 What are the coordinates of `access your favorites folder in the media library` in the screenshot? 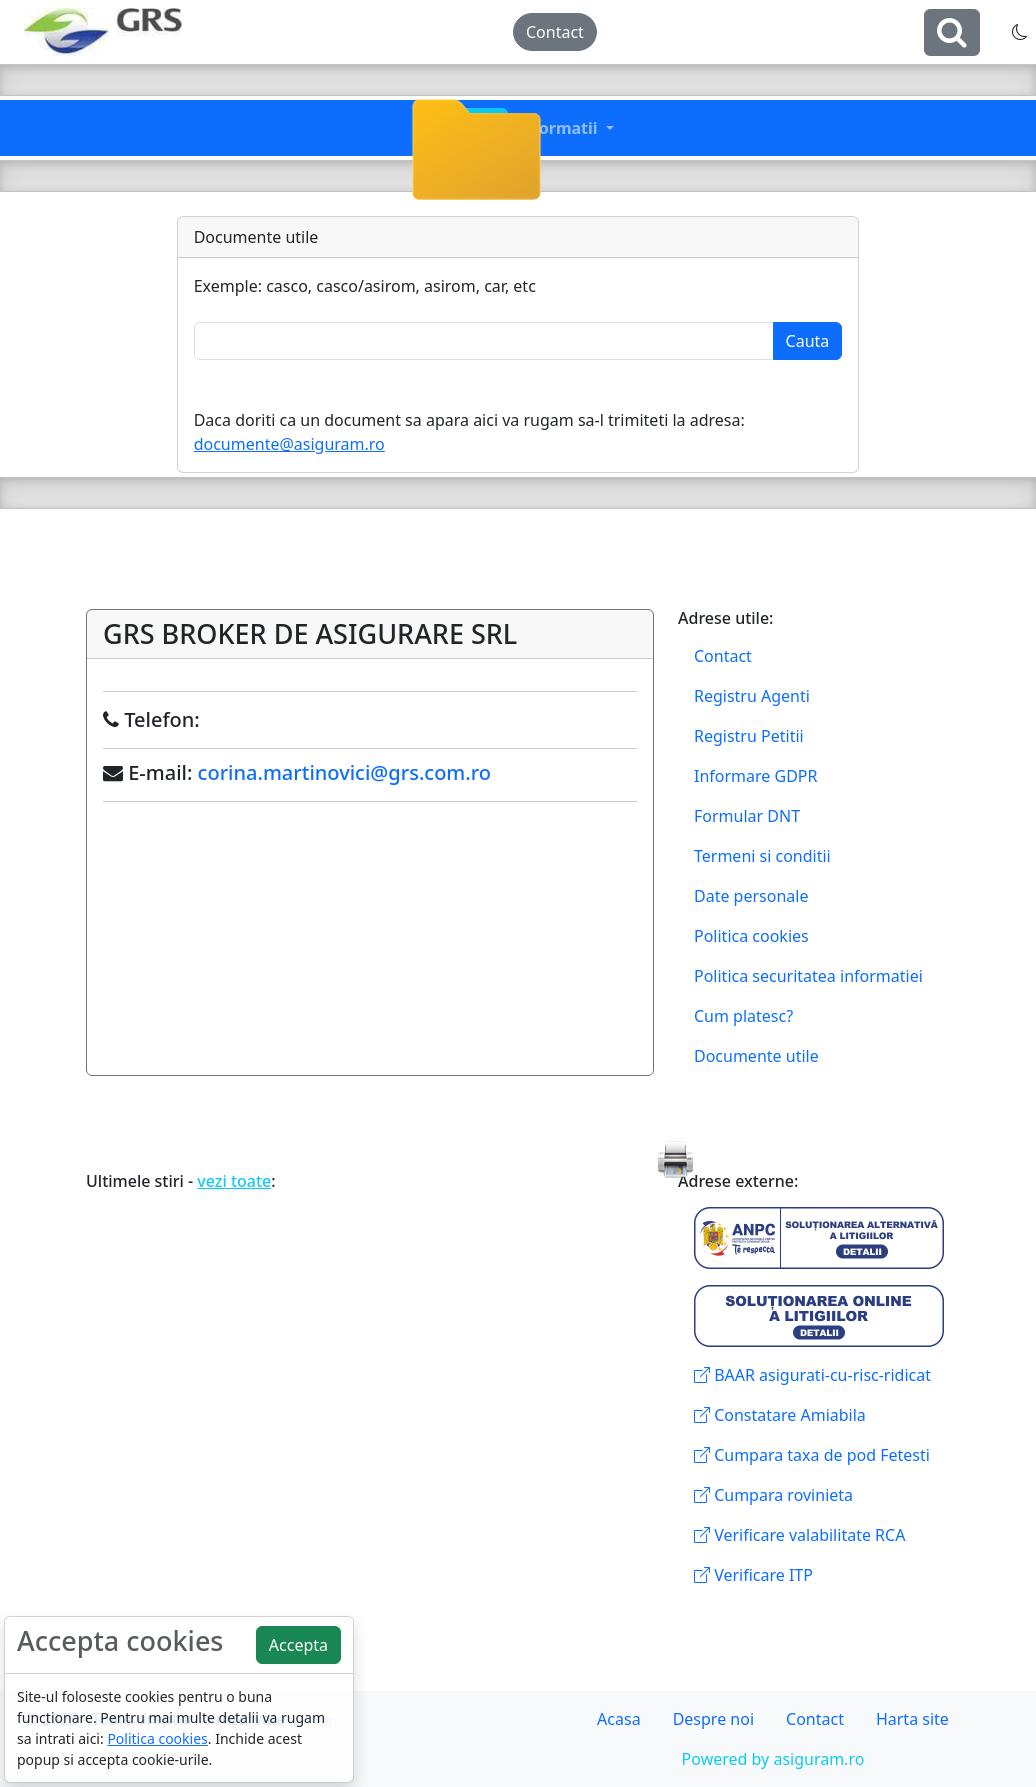 It's located at (862, 1092).